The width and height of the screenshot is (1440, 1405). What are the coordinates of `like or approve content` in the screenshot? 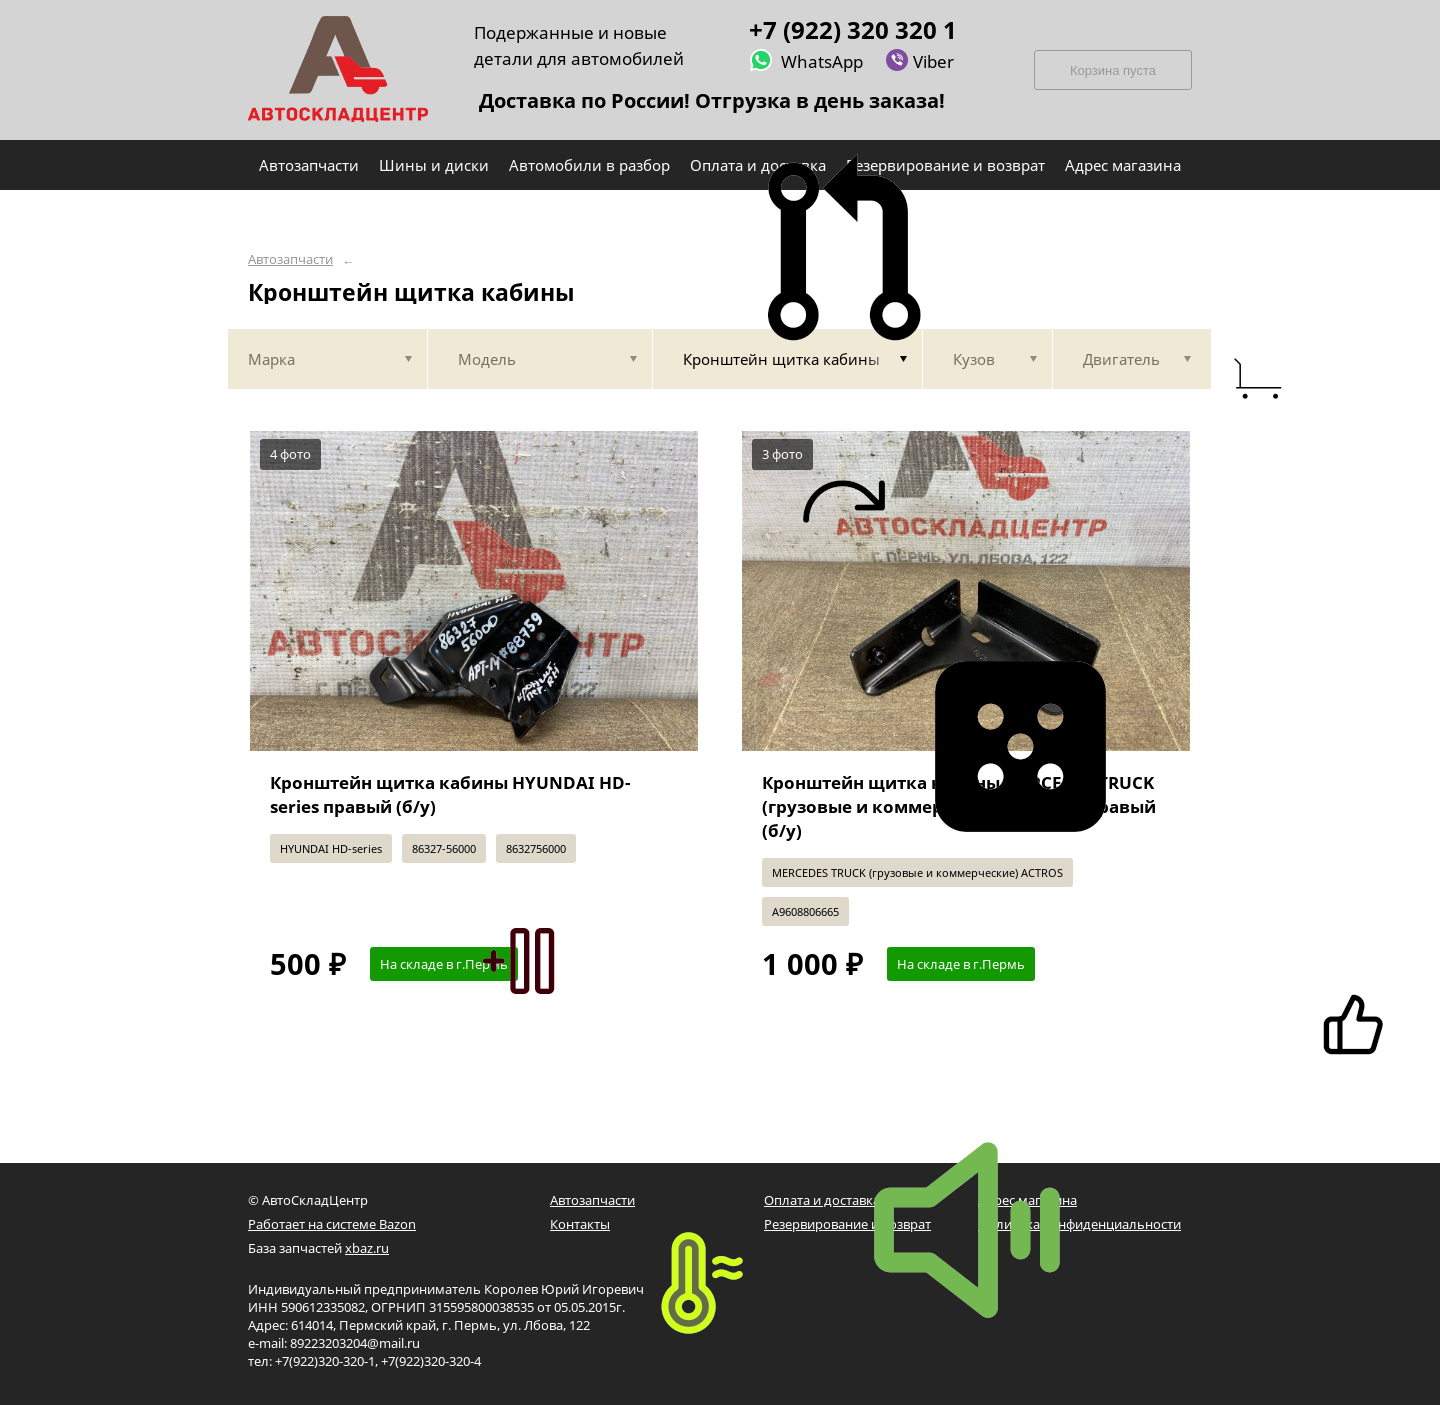 It's located at (1353, 1024).